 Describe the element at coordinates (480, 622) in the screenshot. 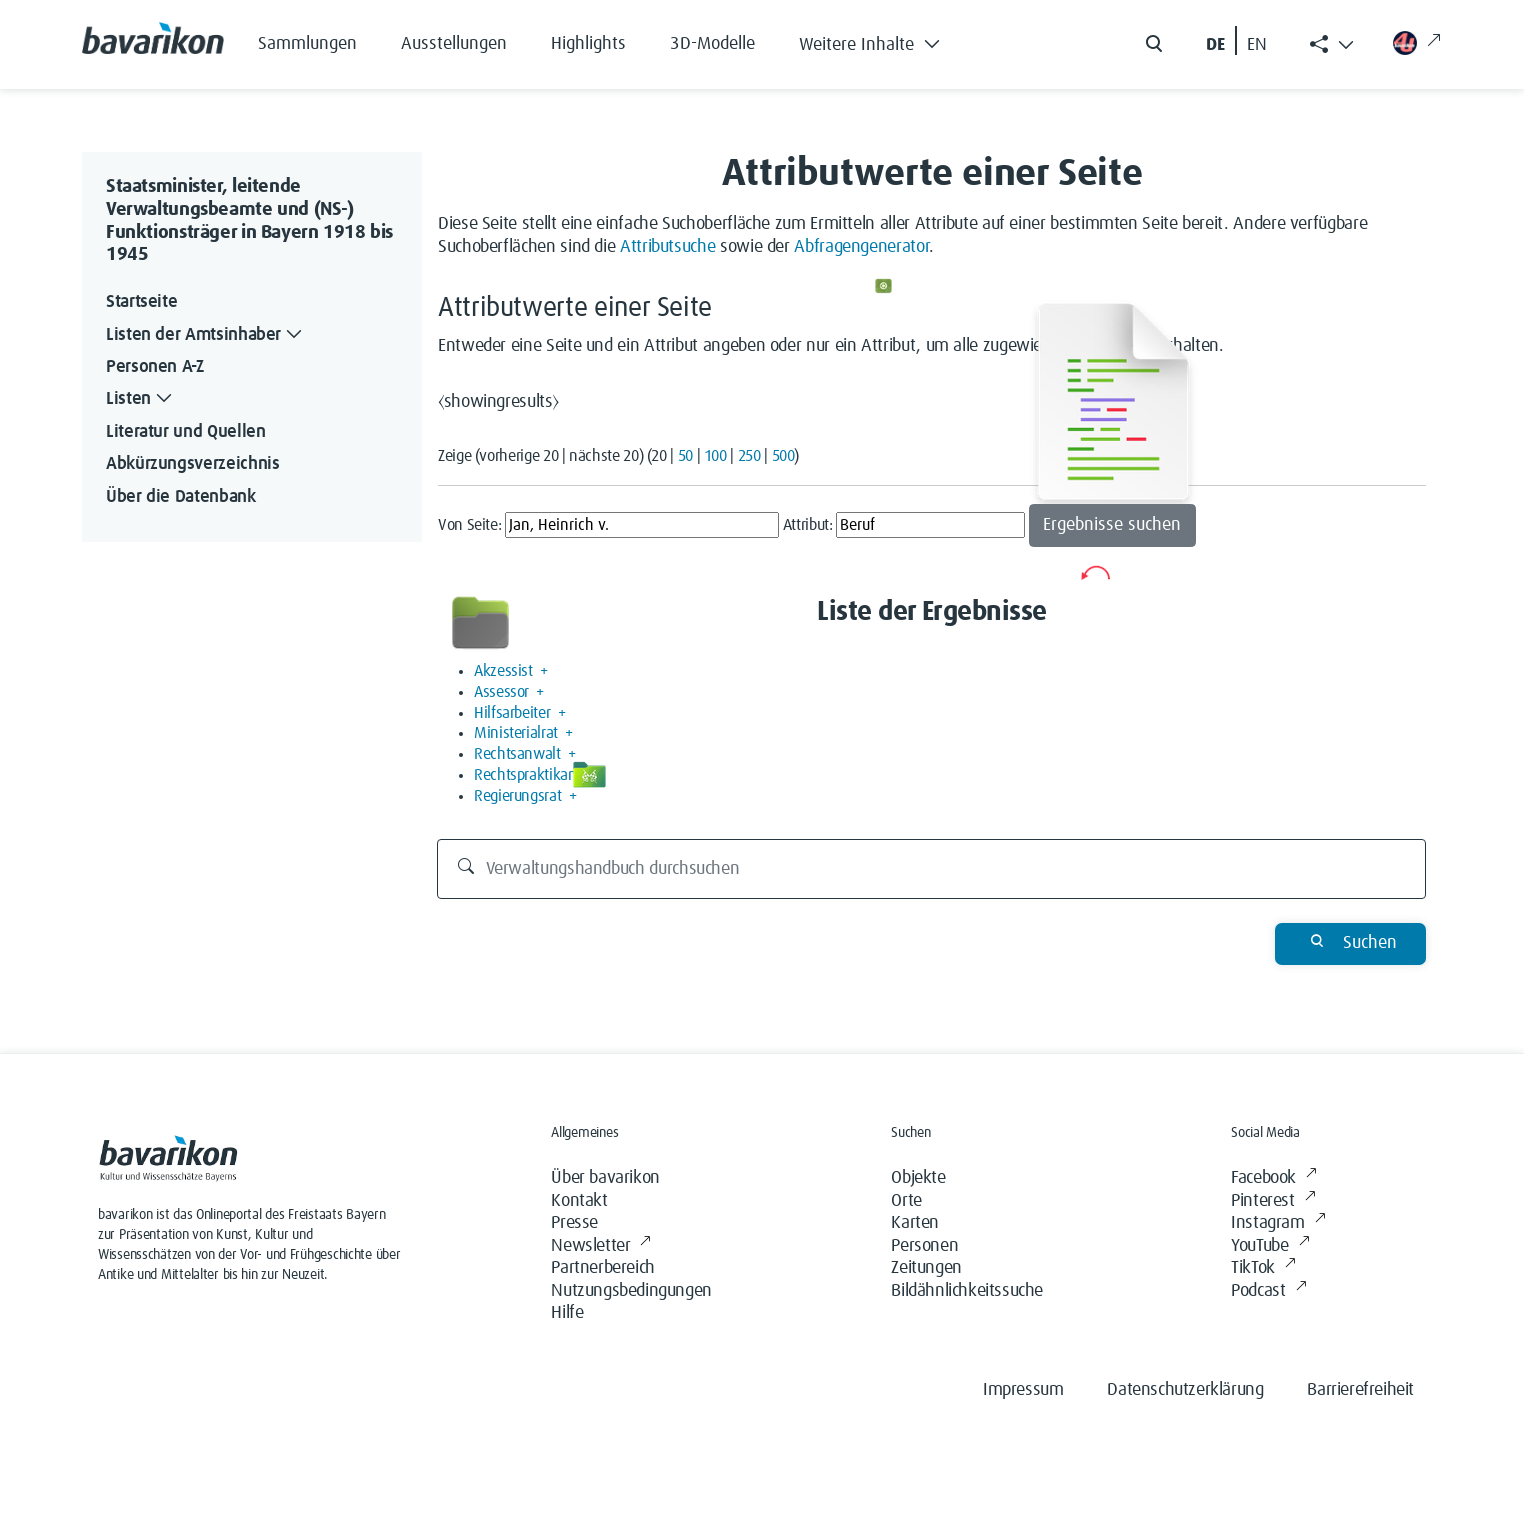

I see `indicates a folder is ready to accept dragged items` at that location.